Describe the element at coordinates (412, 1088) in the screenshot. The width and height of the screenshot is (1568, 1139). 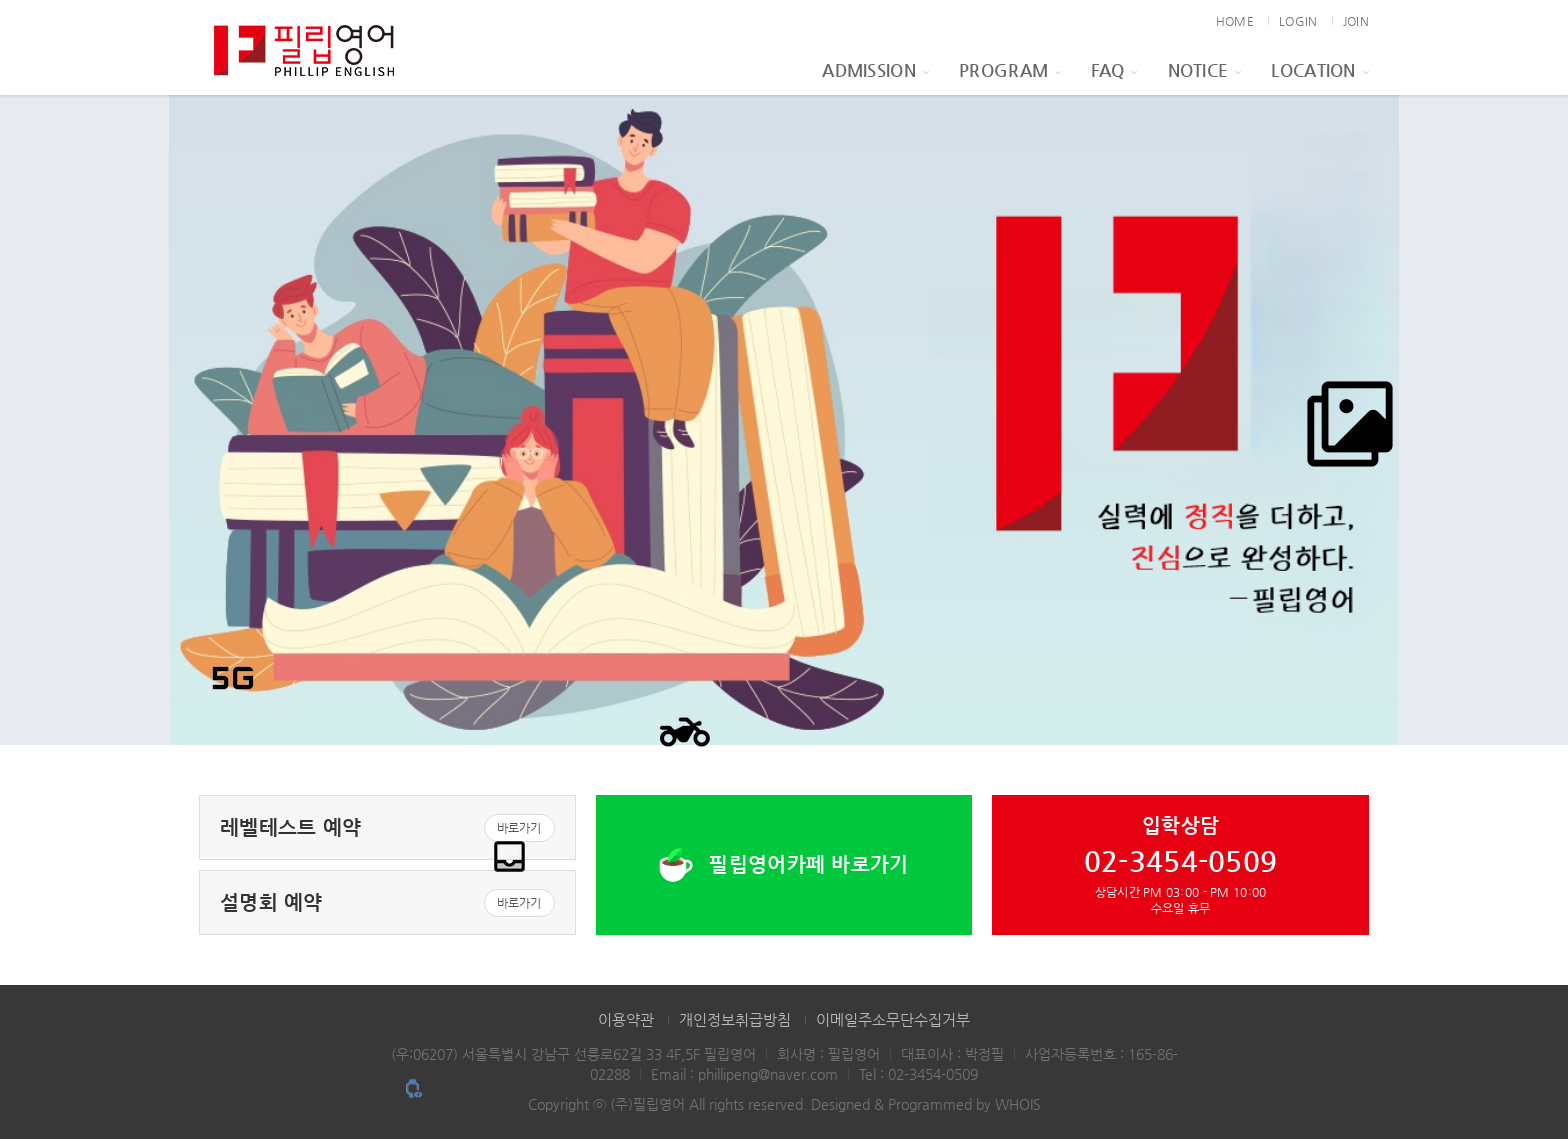
I see `access developer tools for smartwatch` at that location.